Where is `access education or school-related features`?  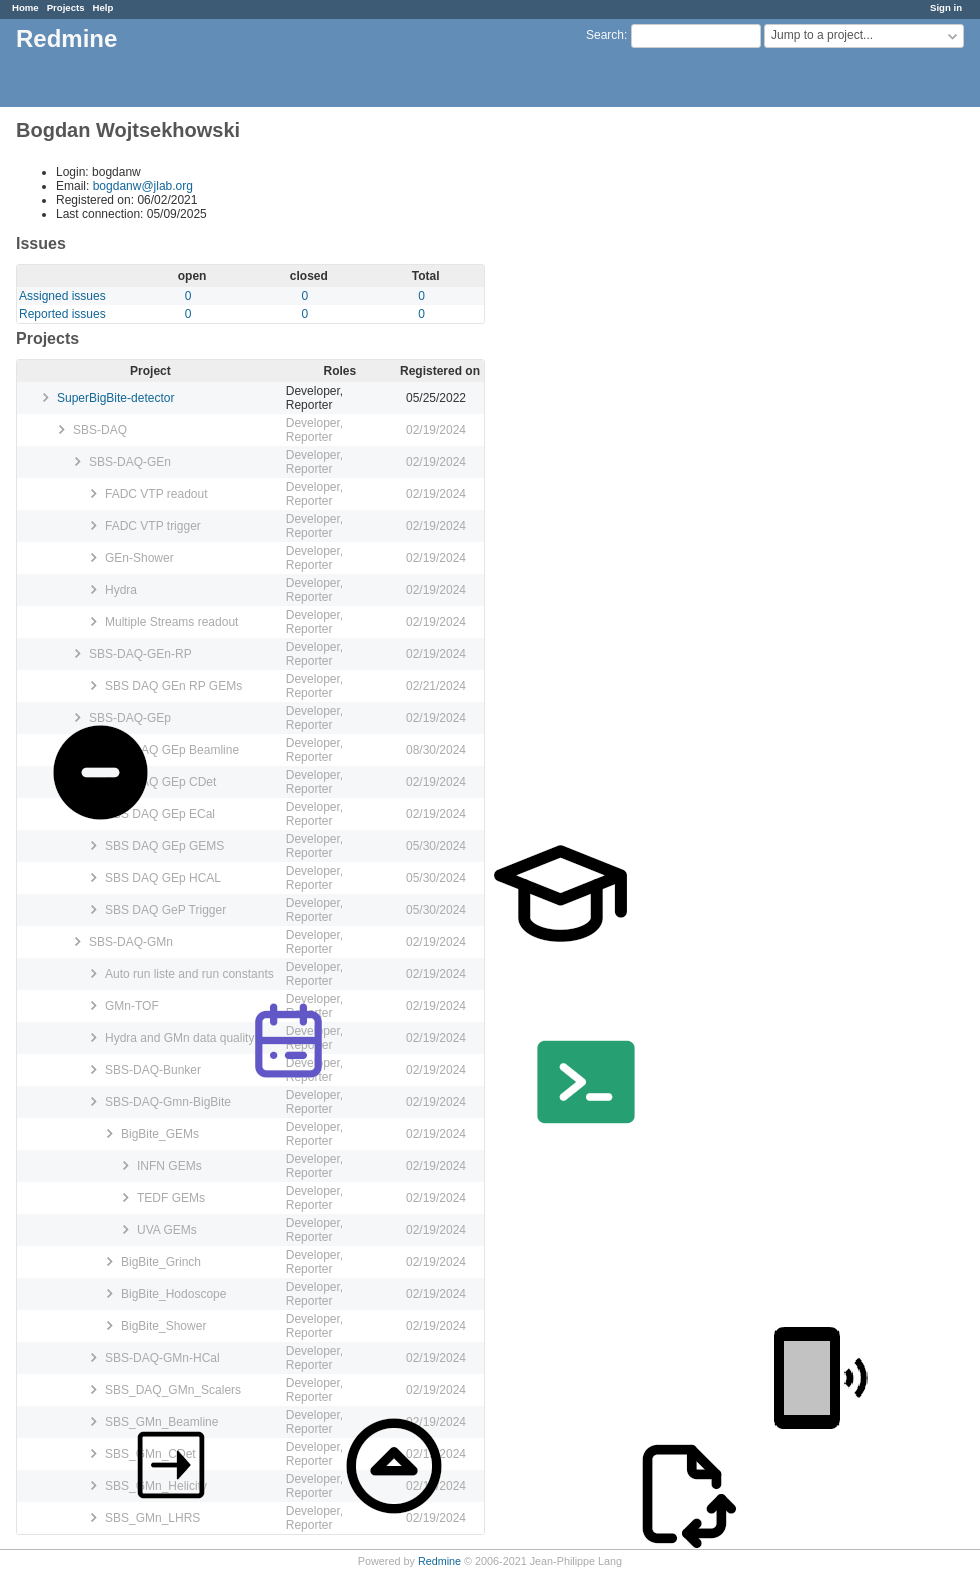 access education or school-related features is located at coordinates (560, 893).